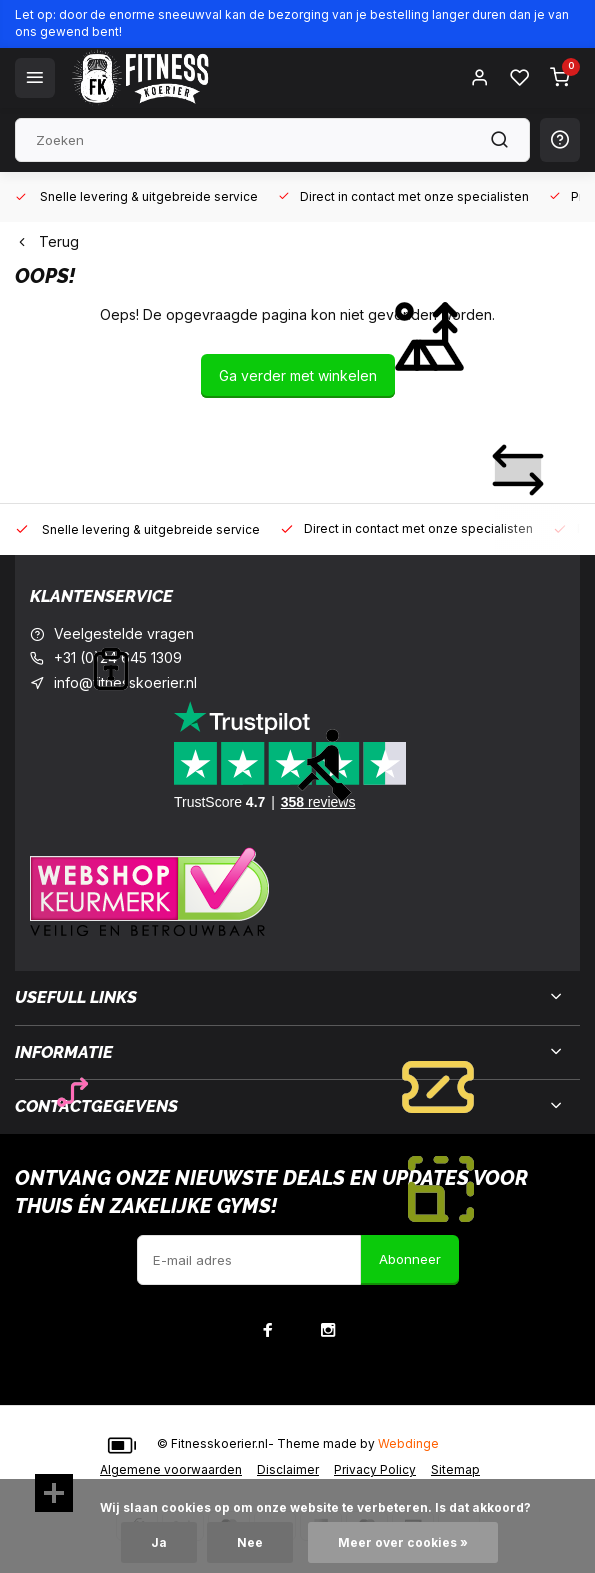 Image resolution: width=595 pixels, height=1573 pixels. Describe the element at coordinates (121, 1445) in the screenshot. I see `indicates battery is at high charge level` at that location.